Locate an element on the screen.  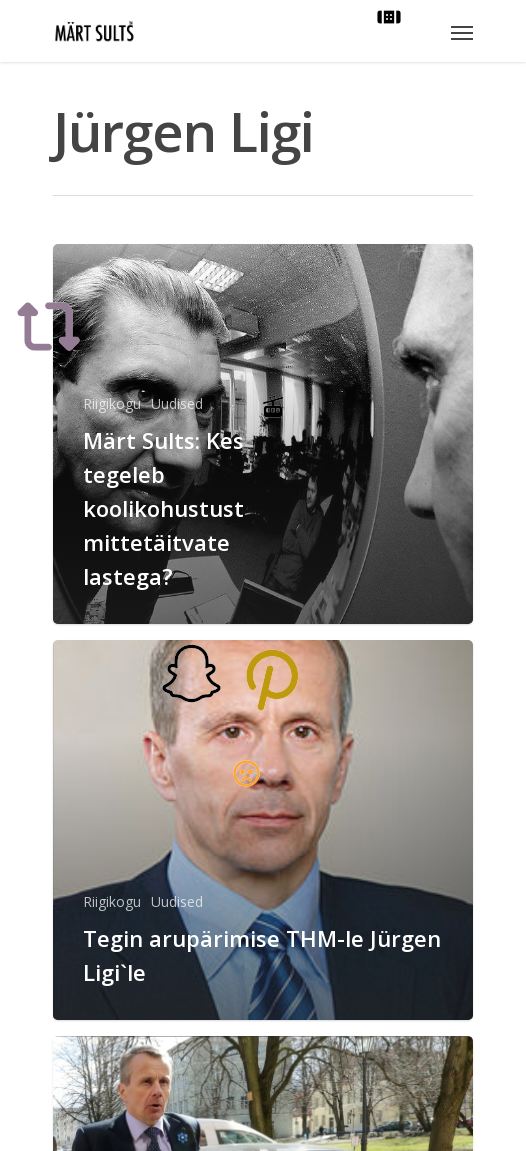
open snapchat app is located at coordinates (191, 673).